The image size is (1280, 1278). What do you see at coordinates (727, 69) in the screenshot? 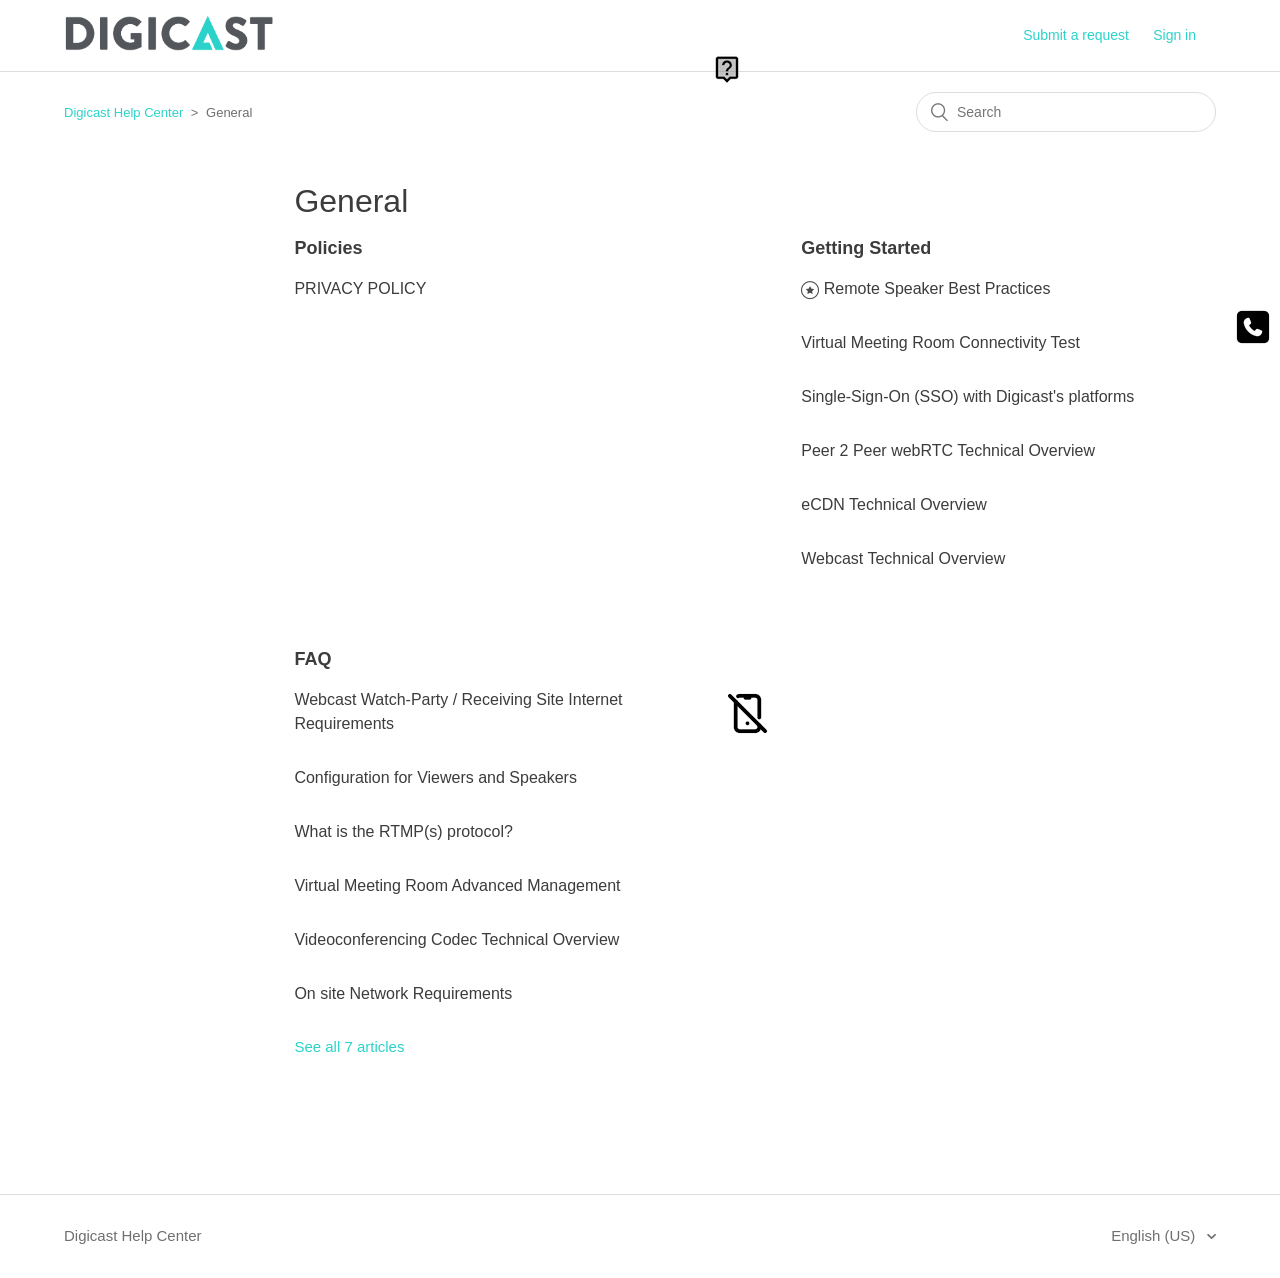
I see `access live help or support chat` at bounding box center [727, 69].